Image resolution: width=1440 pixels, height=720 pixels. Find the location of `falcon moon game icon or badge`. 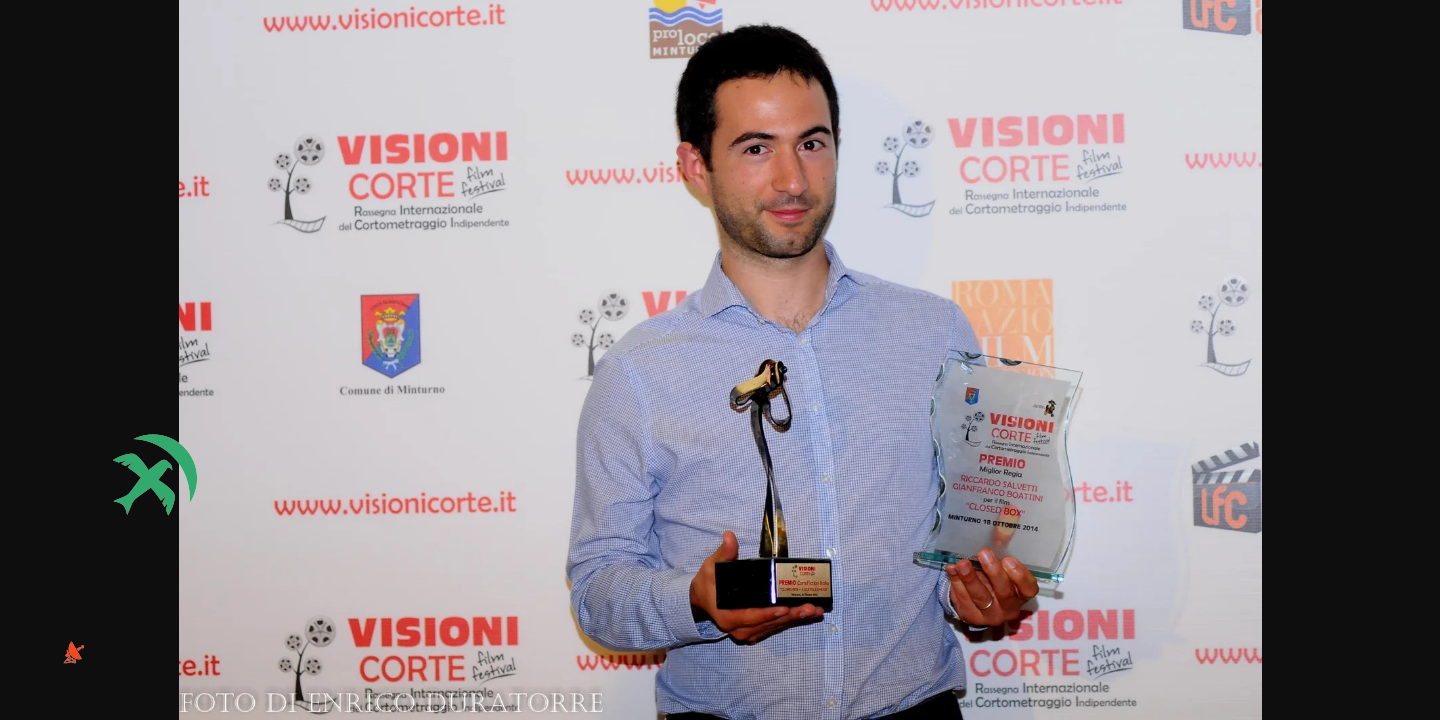

falcon moon game icon or badge is located at coordinates (155, 475).